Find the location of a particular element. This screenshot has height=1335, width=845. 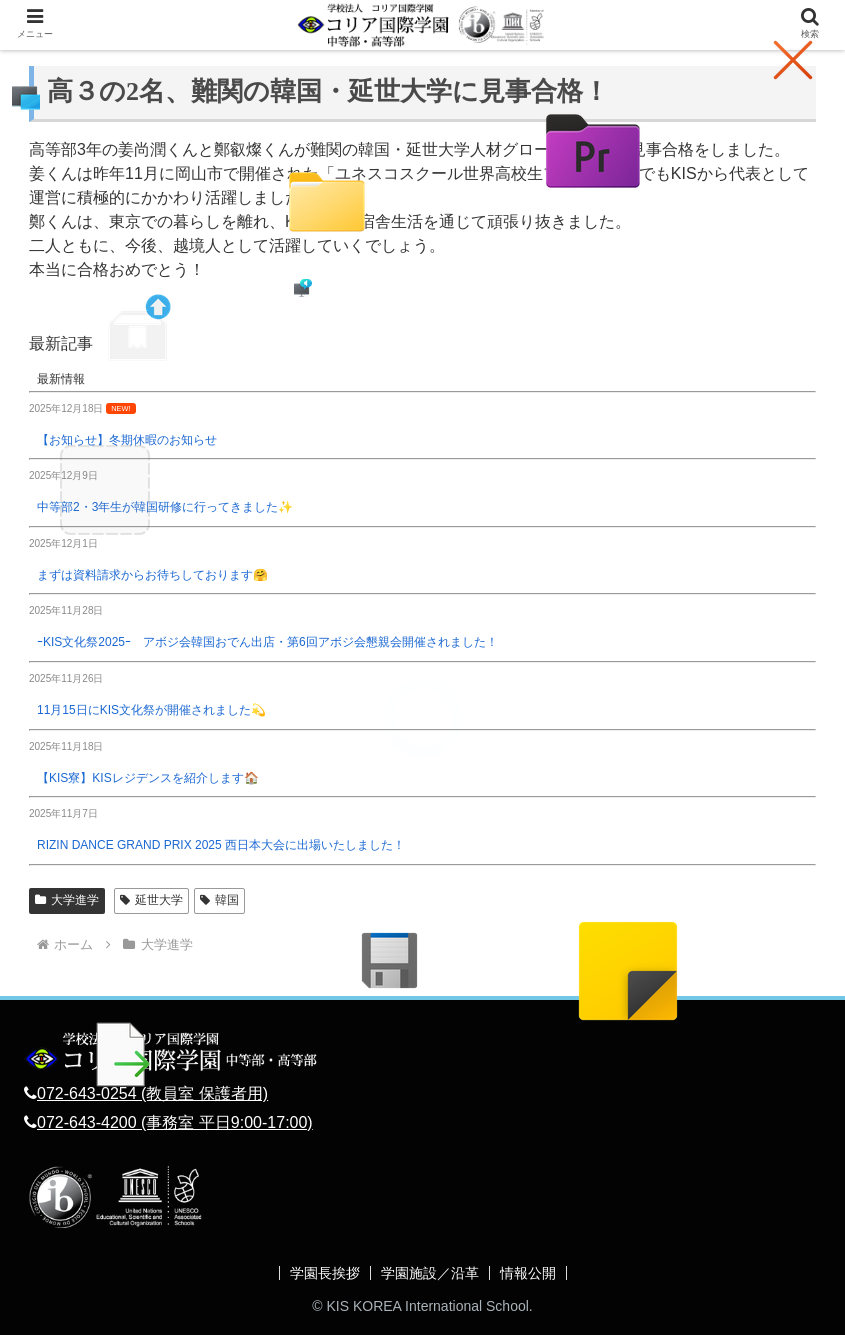

open folder to view contents is located at coordinates (327, 204).